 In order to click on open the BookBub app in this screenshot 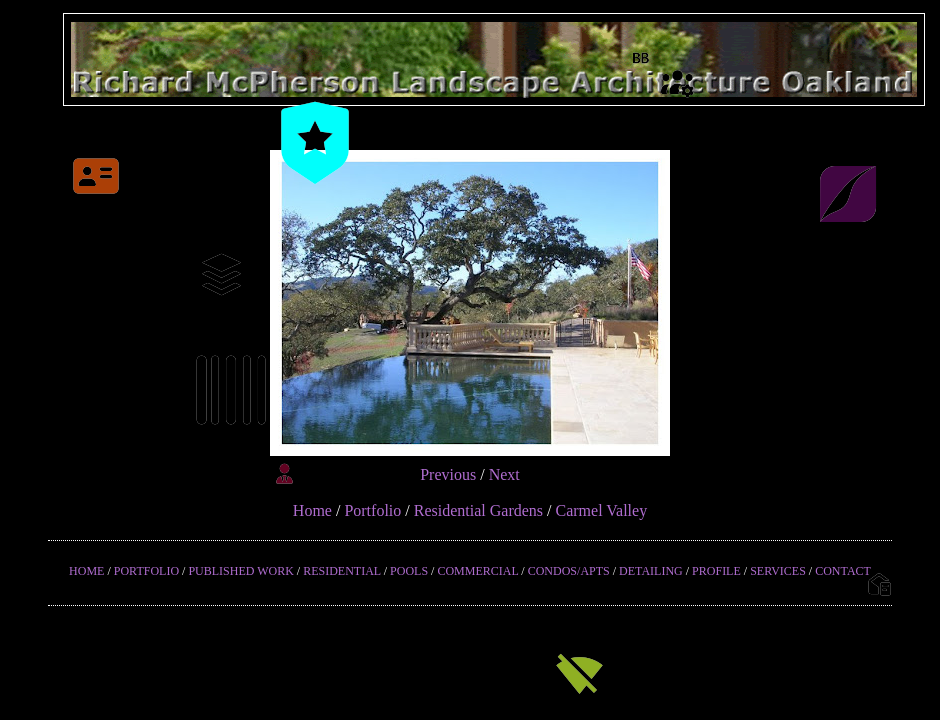, I will do `click(641, 58)`.